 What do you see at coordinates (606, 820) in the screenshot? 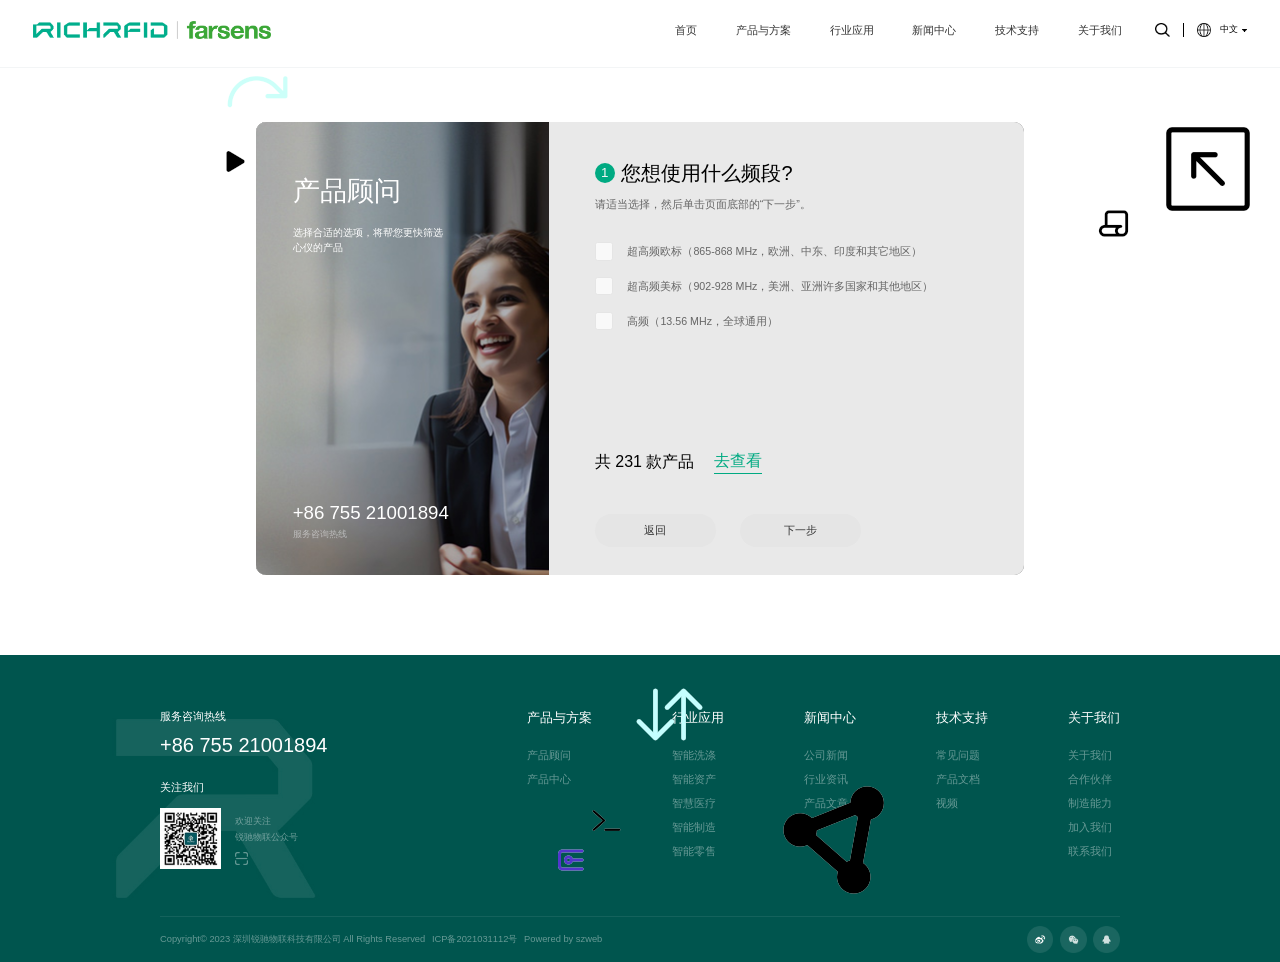
I see `open the command line terminal` at bounding box center [606, 820].